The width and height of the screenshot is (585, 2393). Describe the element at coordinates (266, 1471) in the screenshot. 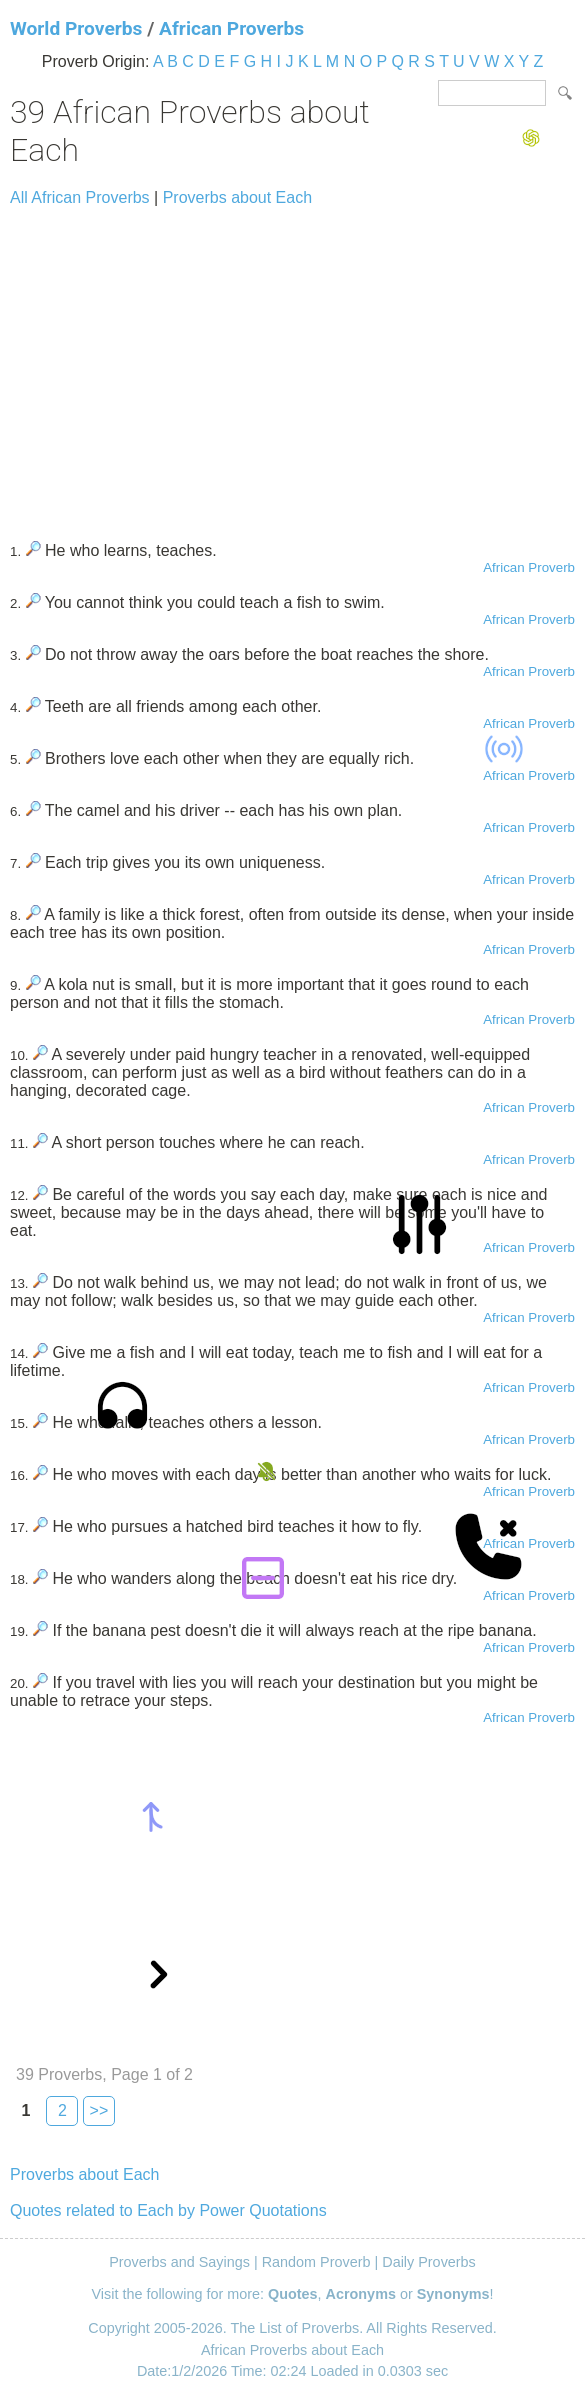

I see `mute notifications` at that location.